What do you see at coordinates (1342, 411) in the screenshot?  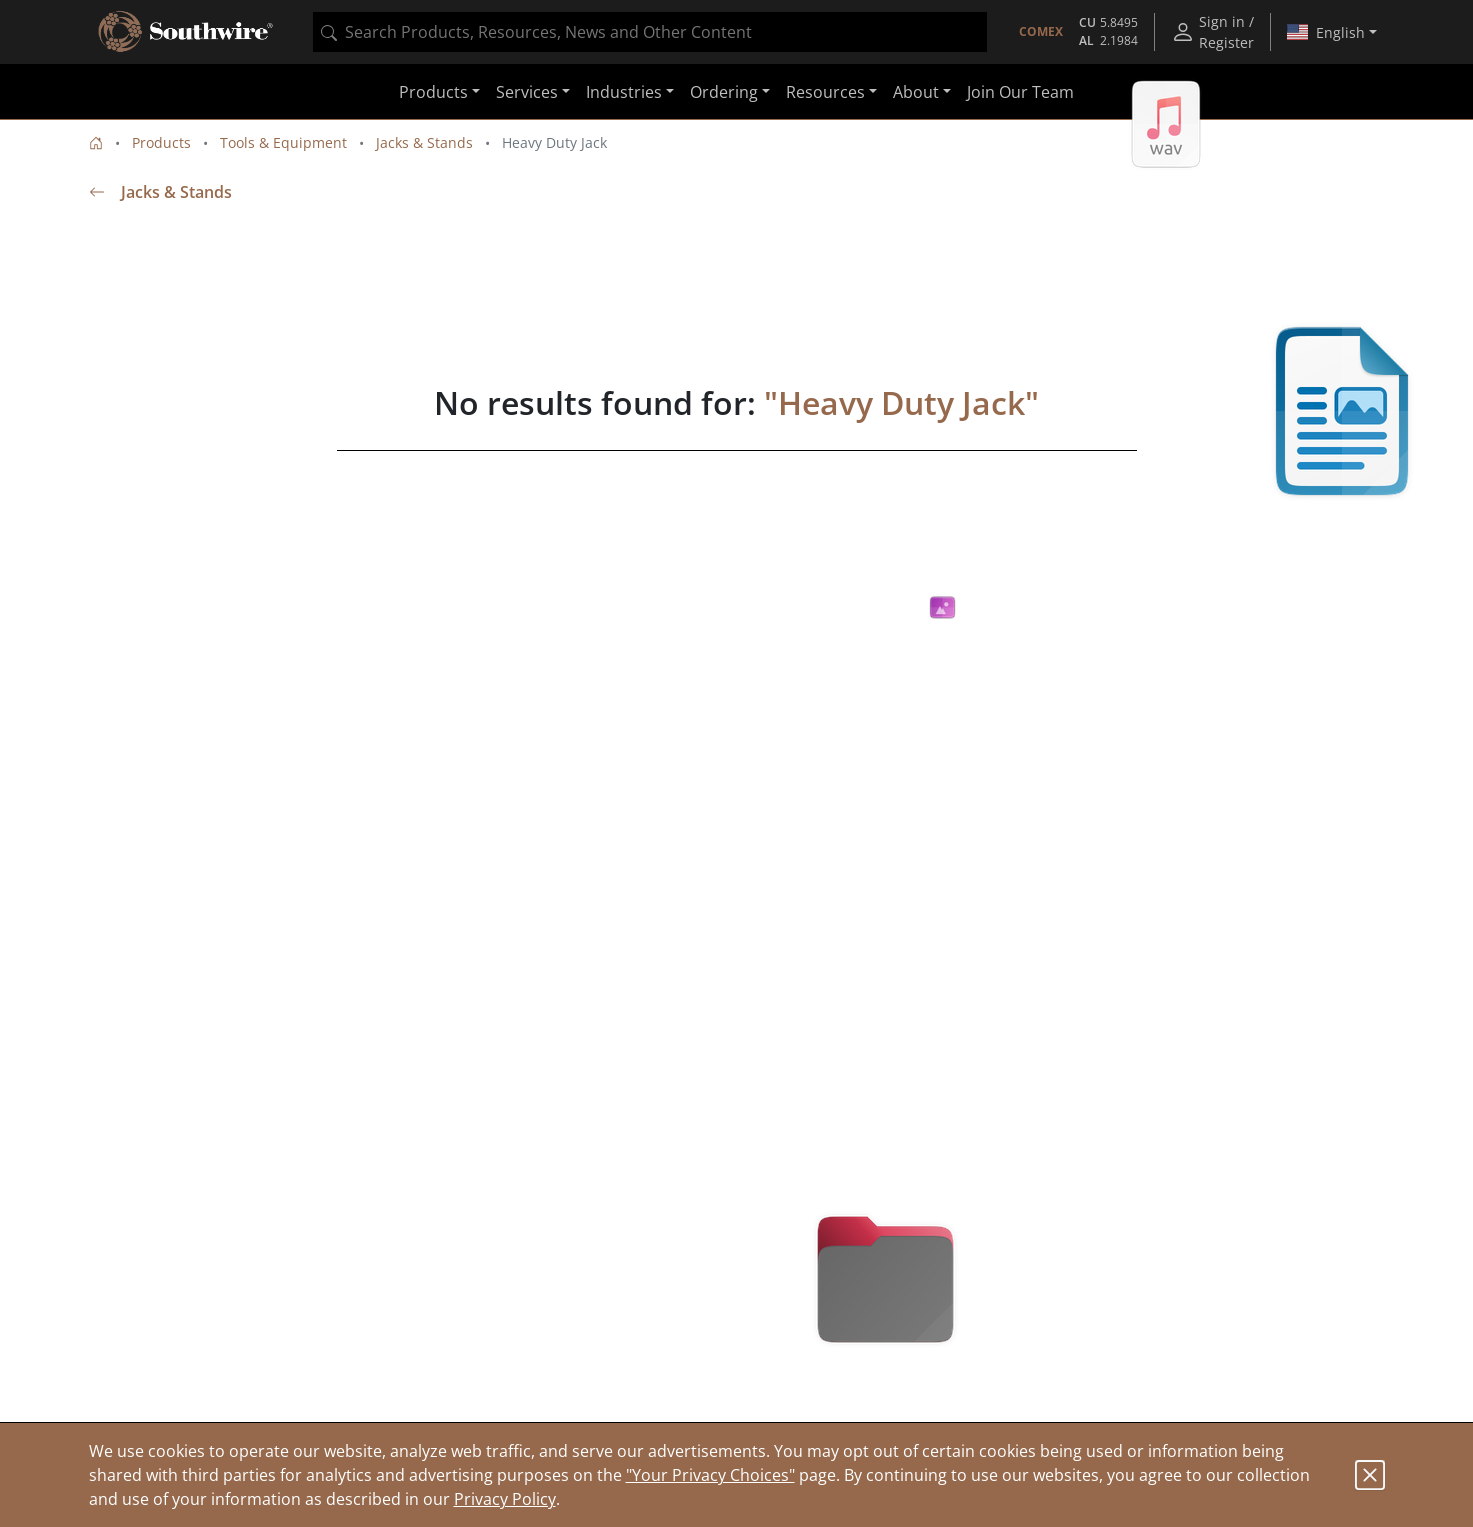 I see `open an opendocument text template file` at bounding box center [1342, 411].